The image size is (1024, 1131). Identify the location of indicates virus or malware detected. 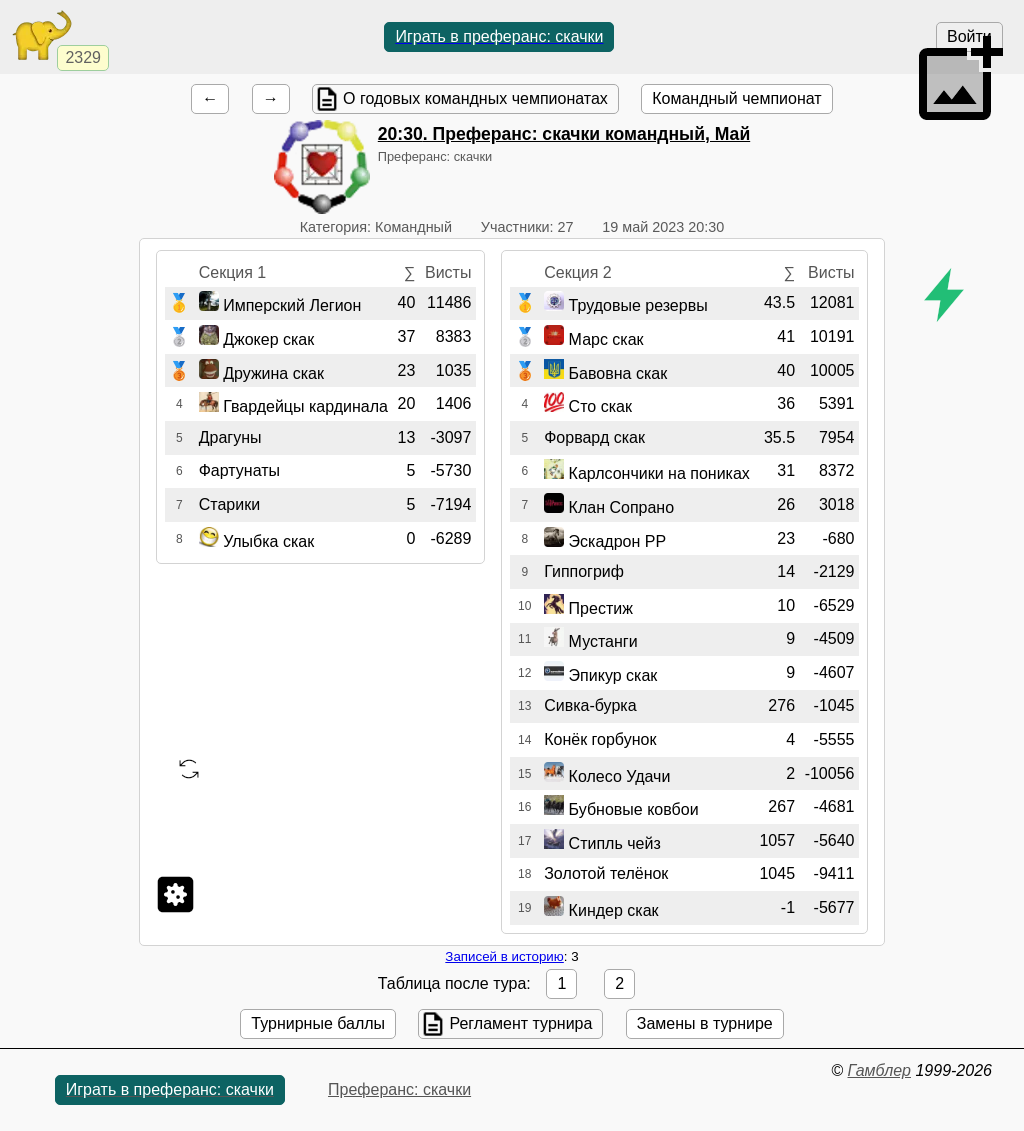
(175, 894).